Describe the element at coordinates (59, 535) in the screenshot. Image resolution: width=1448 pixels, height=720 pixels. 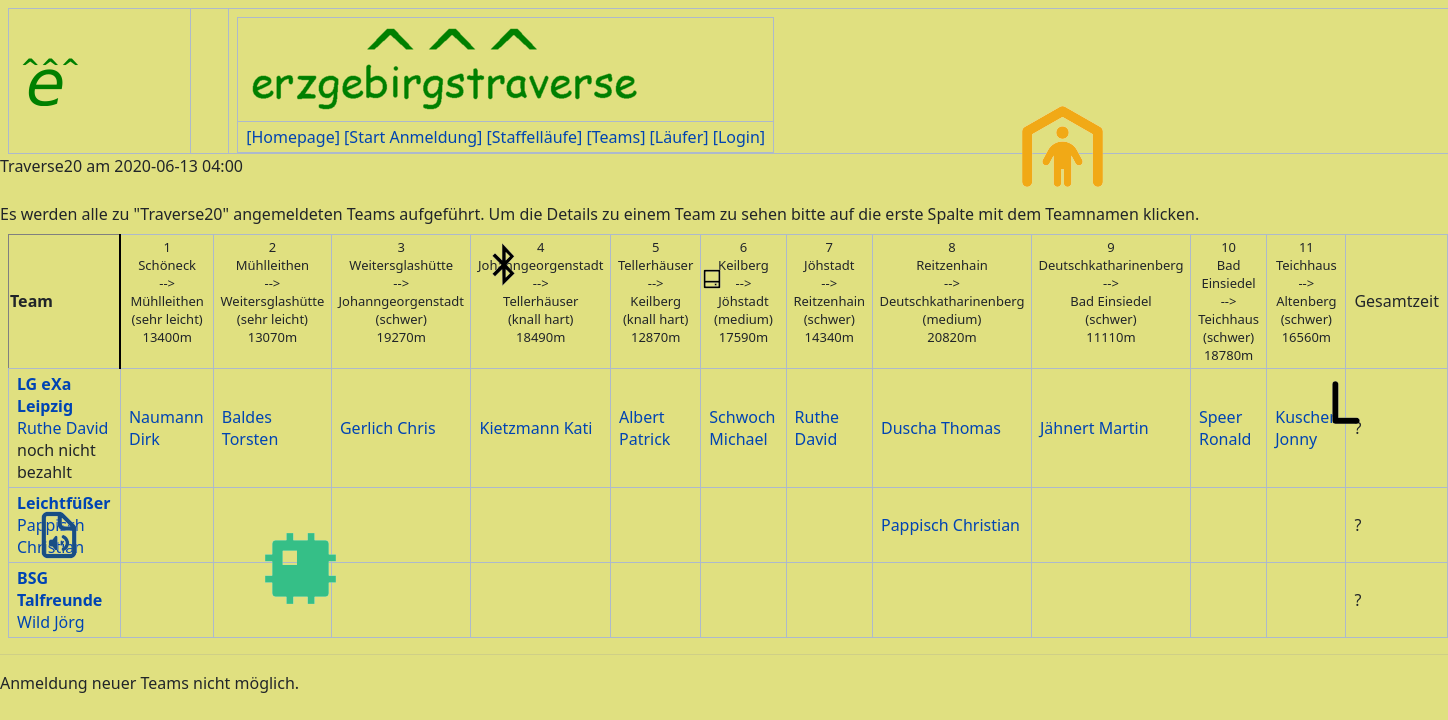
I see `open an audio file` at that location.